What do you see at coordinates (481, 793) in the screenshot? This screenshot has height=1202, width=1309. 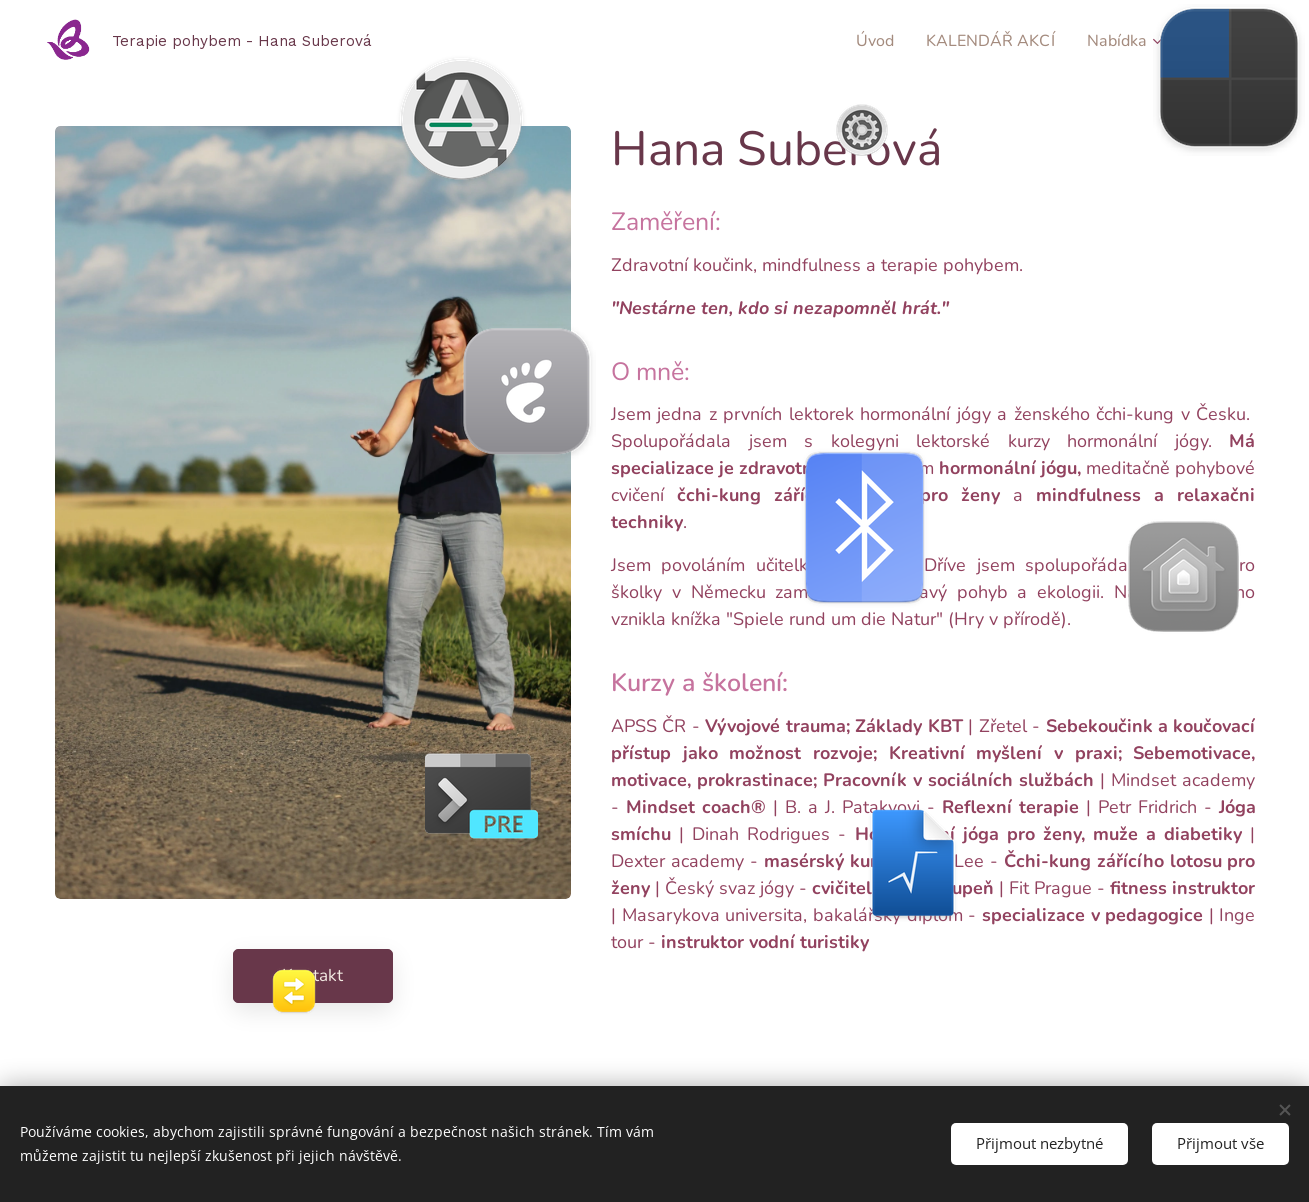 I see `open windows terminal preview app` at bounding box center [481, 793].